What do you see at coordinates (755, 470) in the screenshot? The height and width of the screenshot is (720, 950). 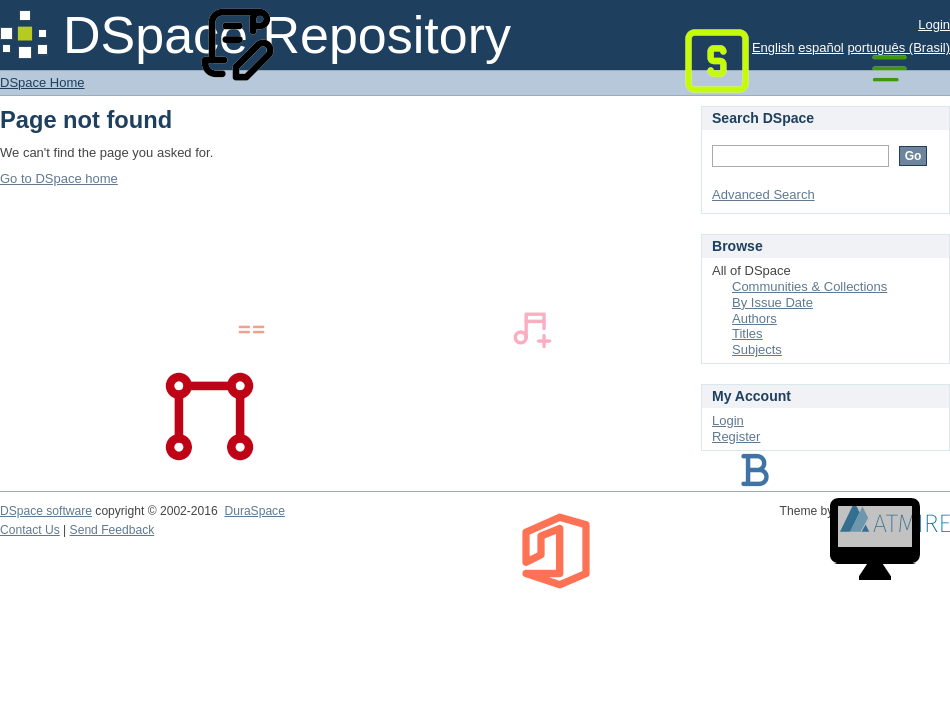 I see `apply bold formatting to selected text` at bounding box center [755, 470].